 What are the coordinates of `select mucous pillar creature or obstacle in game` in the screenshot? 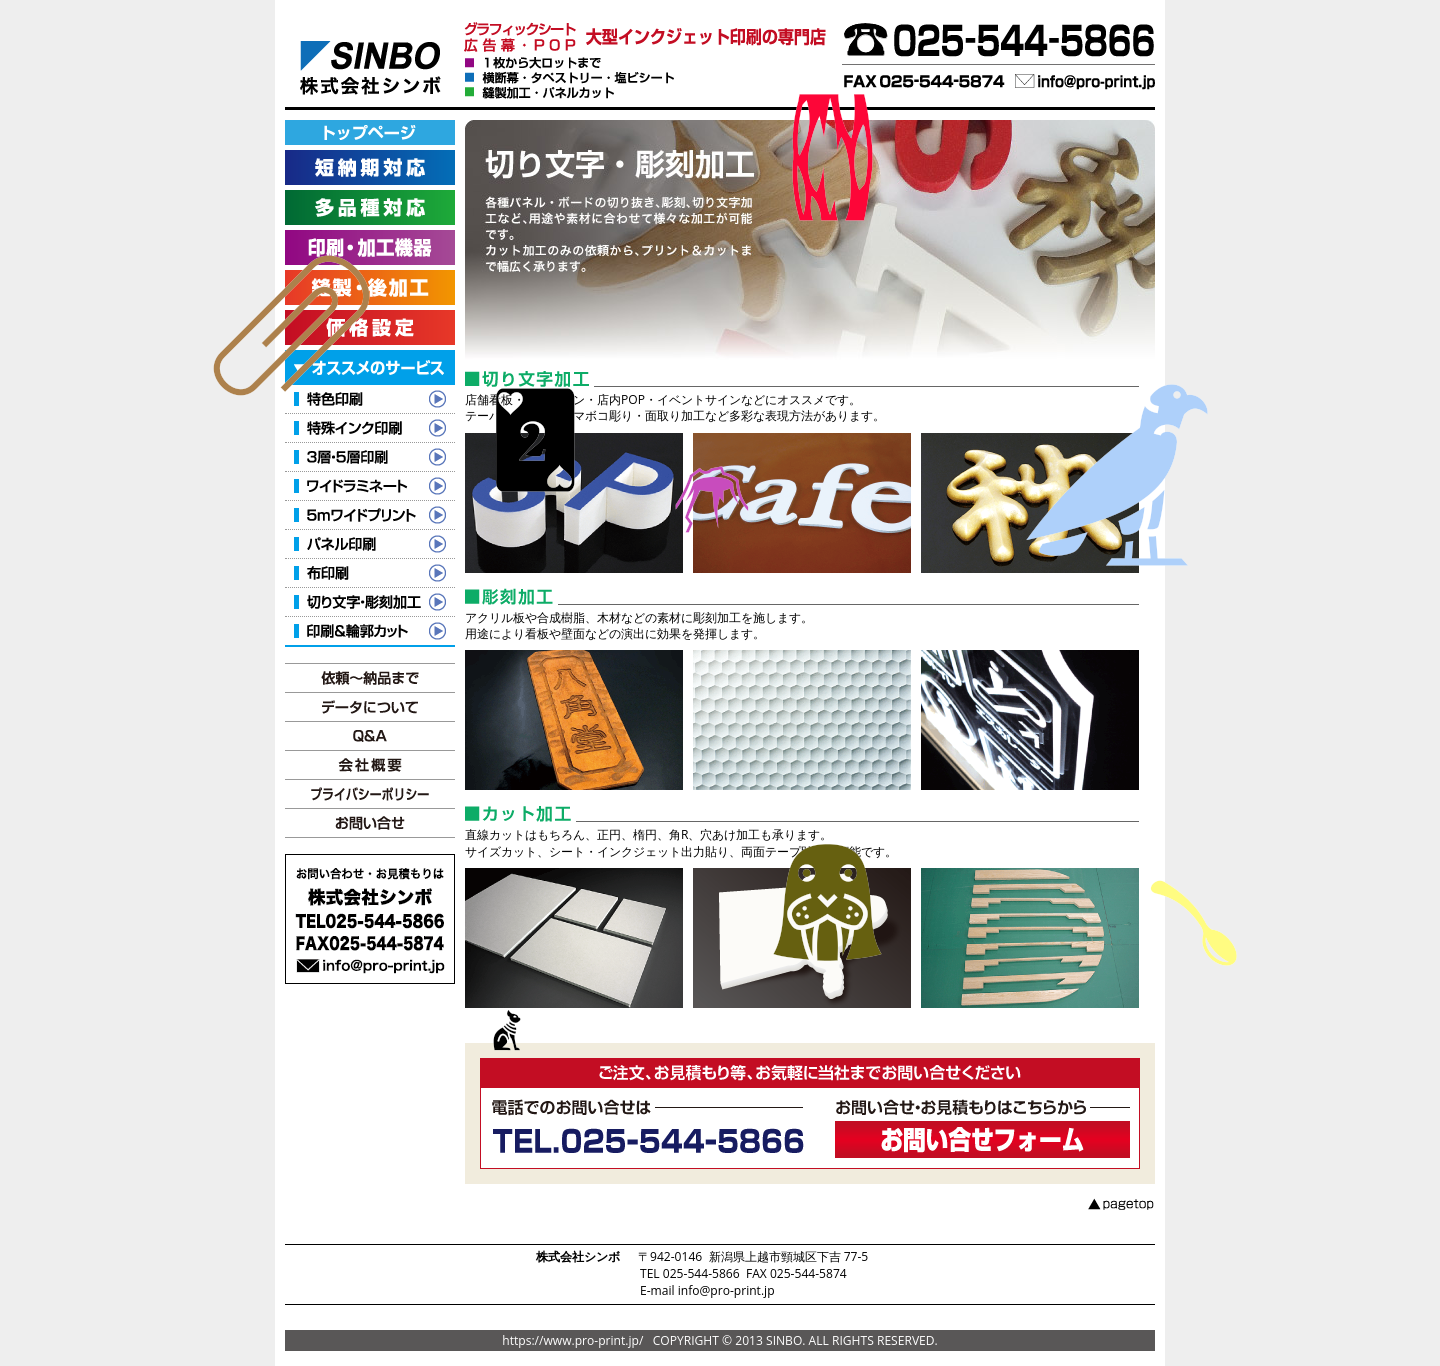 It's located at (832, 157).